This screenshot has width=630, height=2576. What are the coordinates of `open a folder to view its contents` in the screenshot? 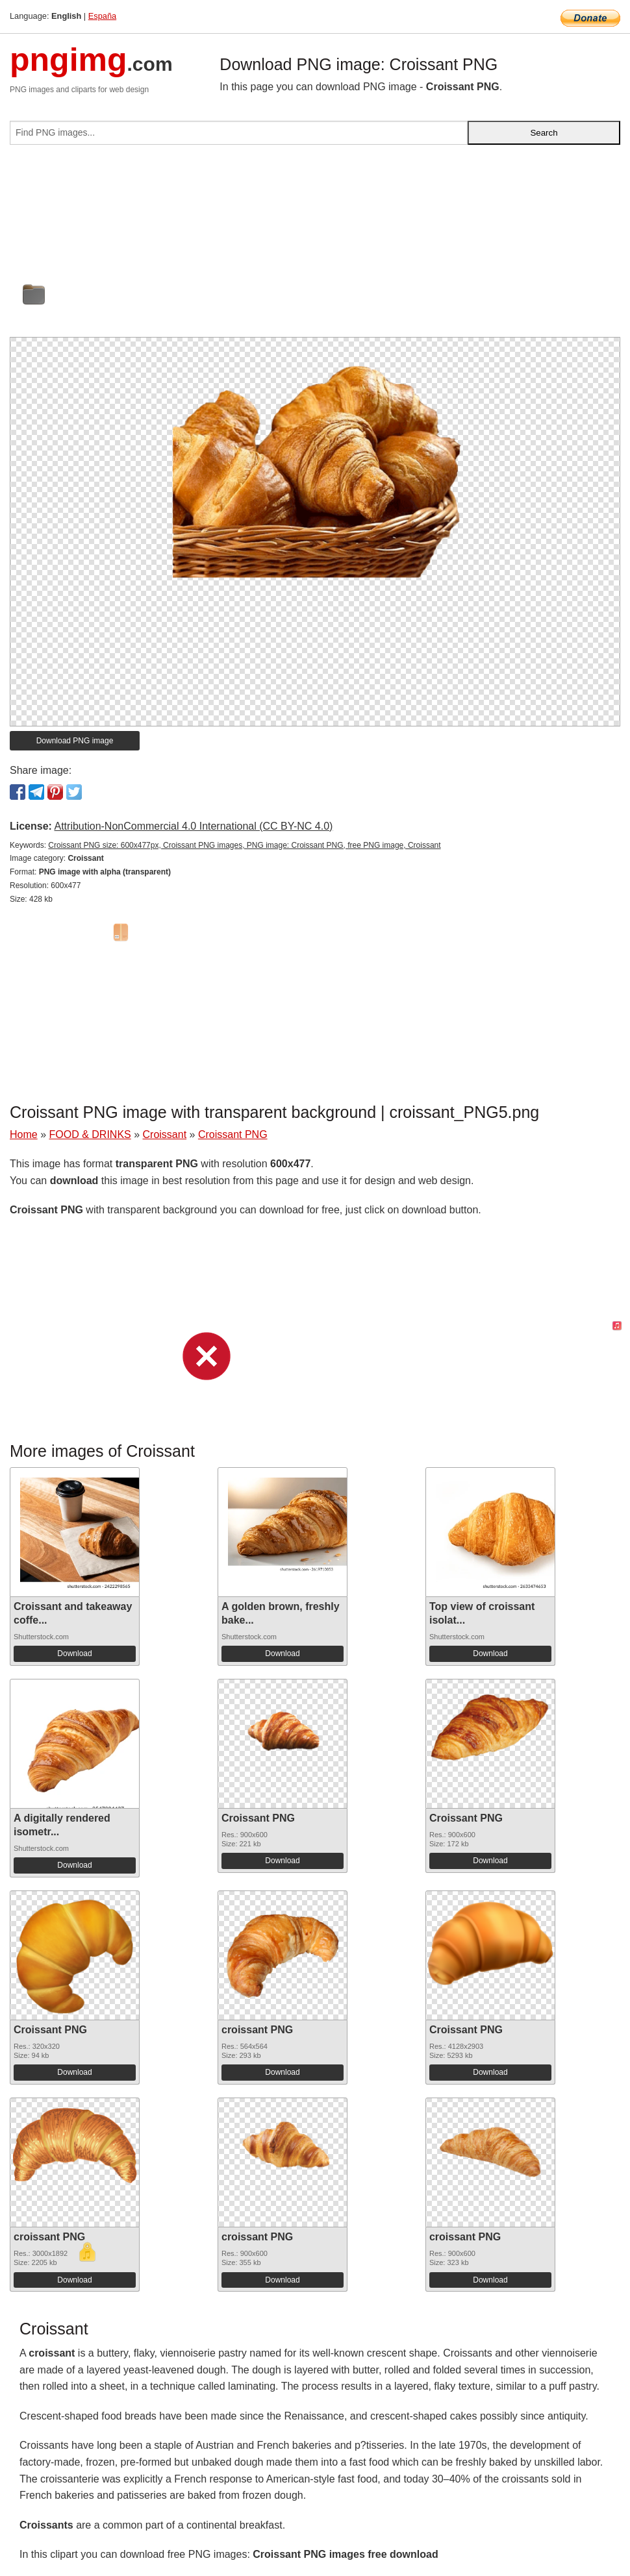 It's located at (34, 294).